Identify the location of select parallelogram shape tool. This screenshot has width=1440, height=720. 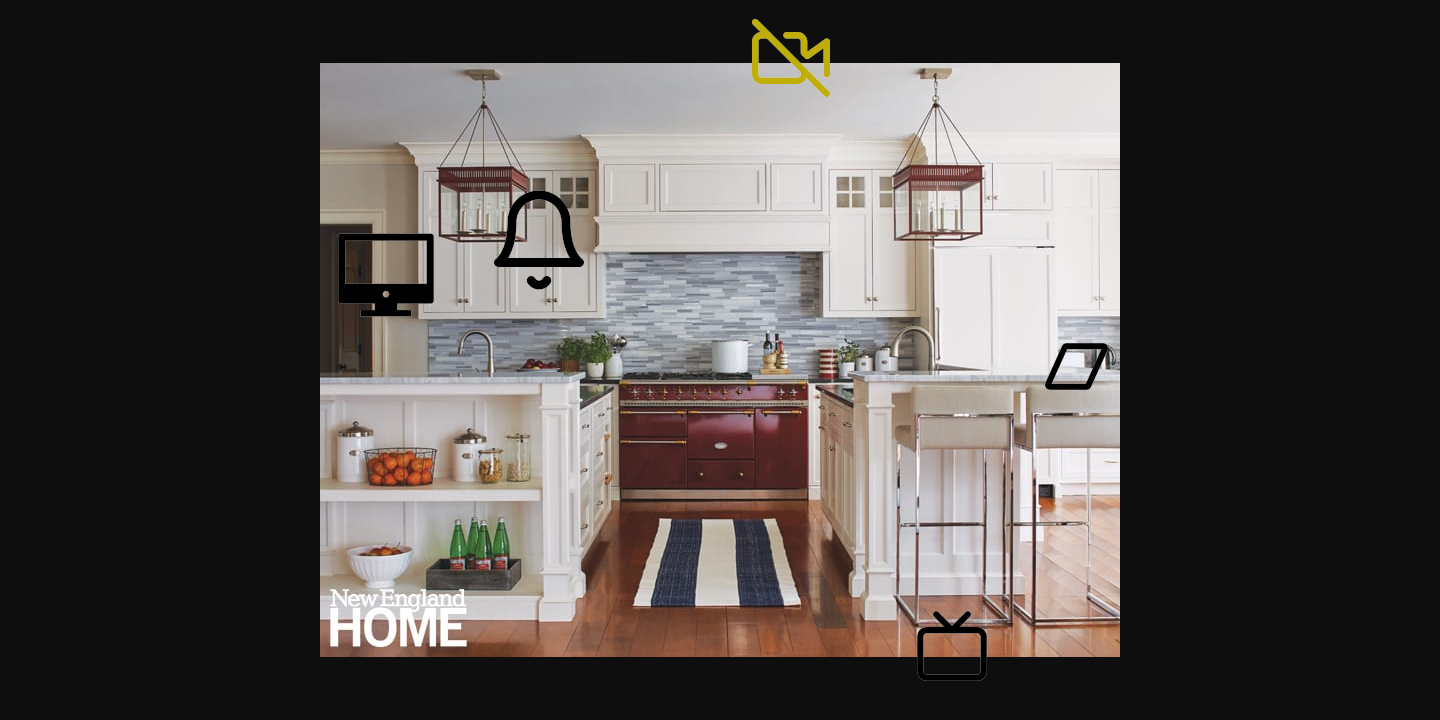
(1076, 366).